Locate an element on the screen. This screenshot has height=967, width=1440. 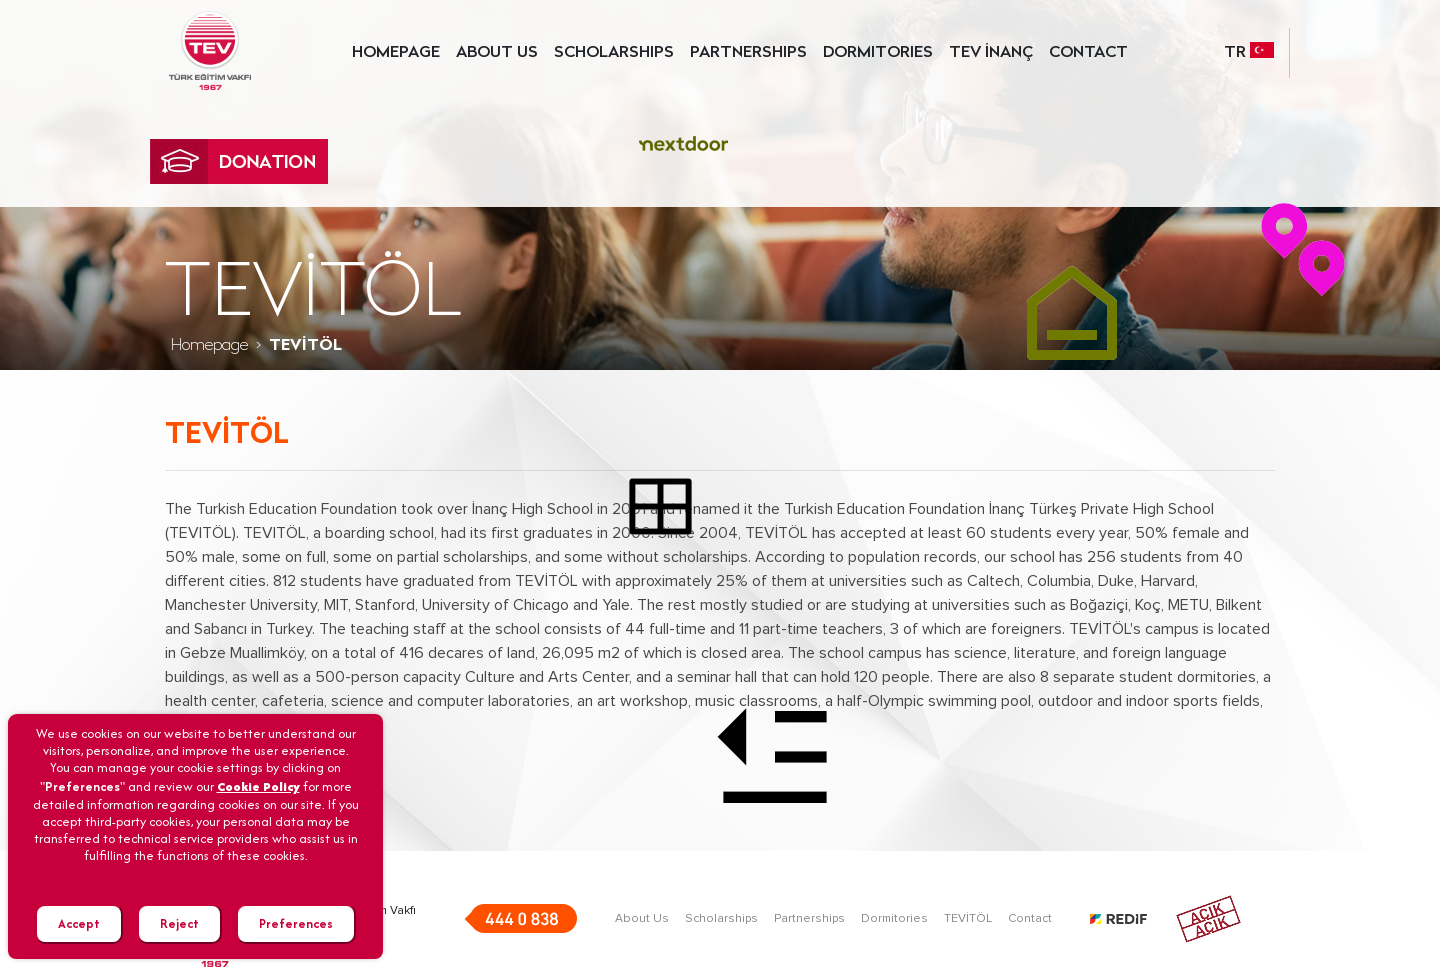
navigate to home screen is located at coordinates (1072, 315).